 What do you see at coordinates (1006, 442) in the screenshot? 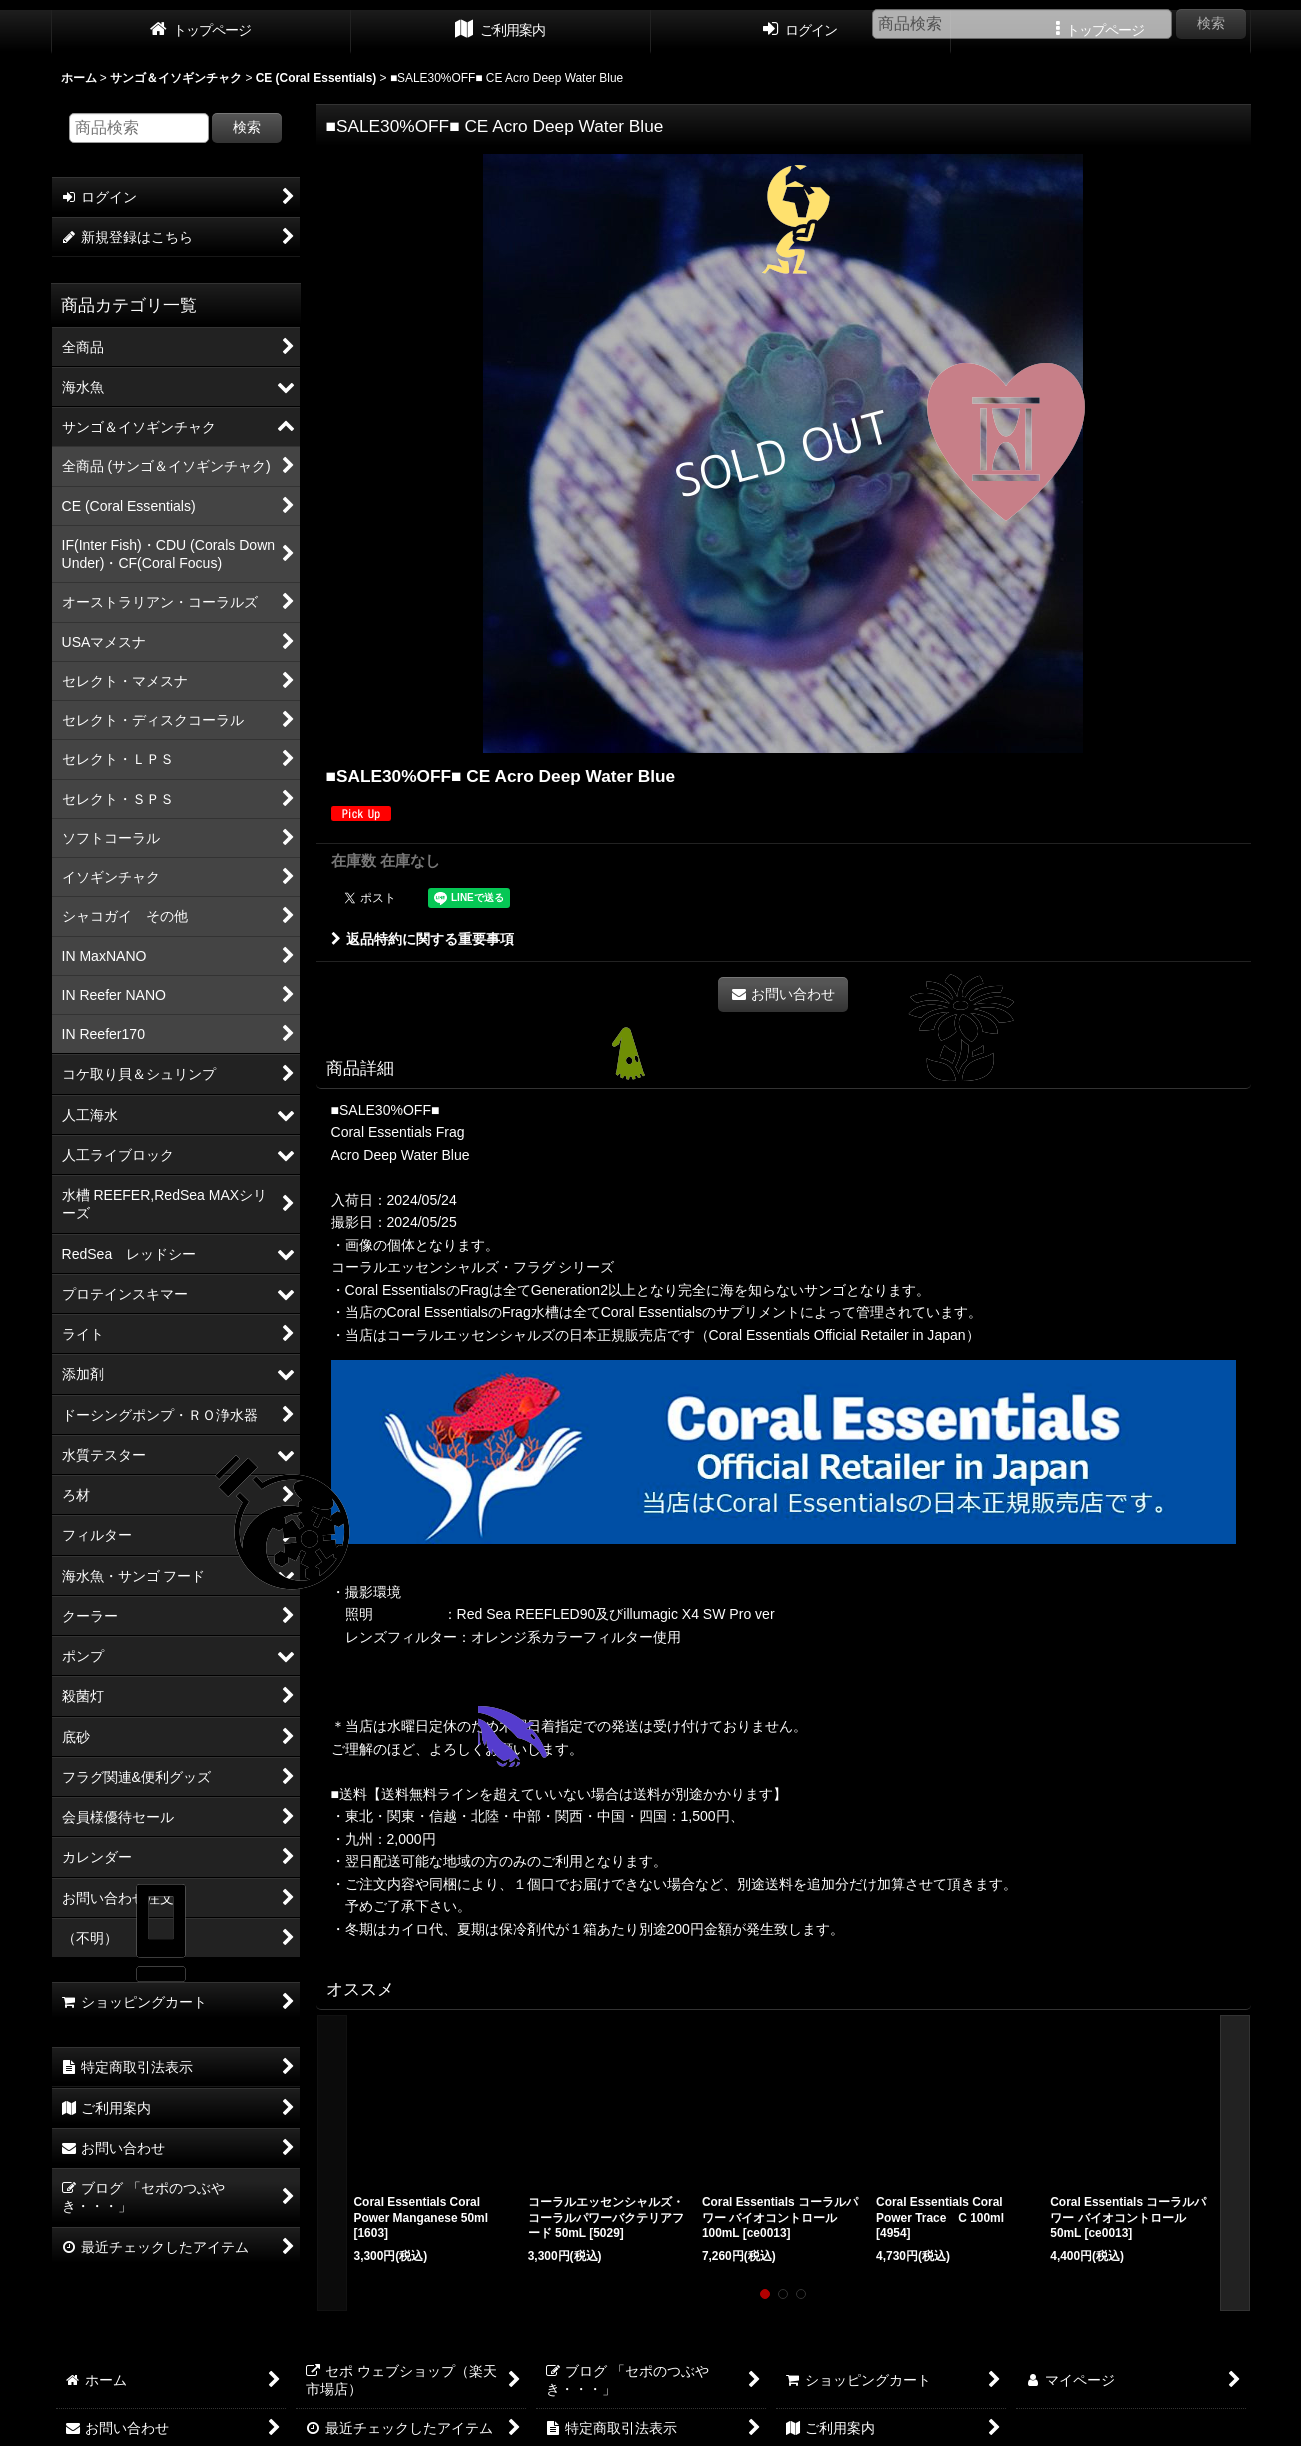
I see `indicates a lasting relationship or permanent bond in a game` at bounding box center [1006, 442].